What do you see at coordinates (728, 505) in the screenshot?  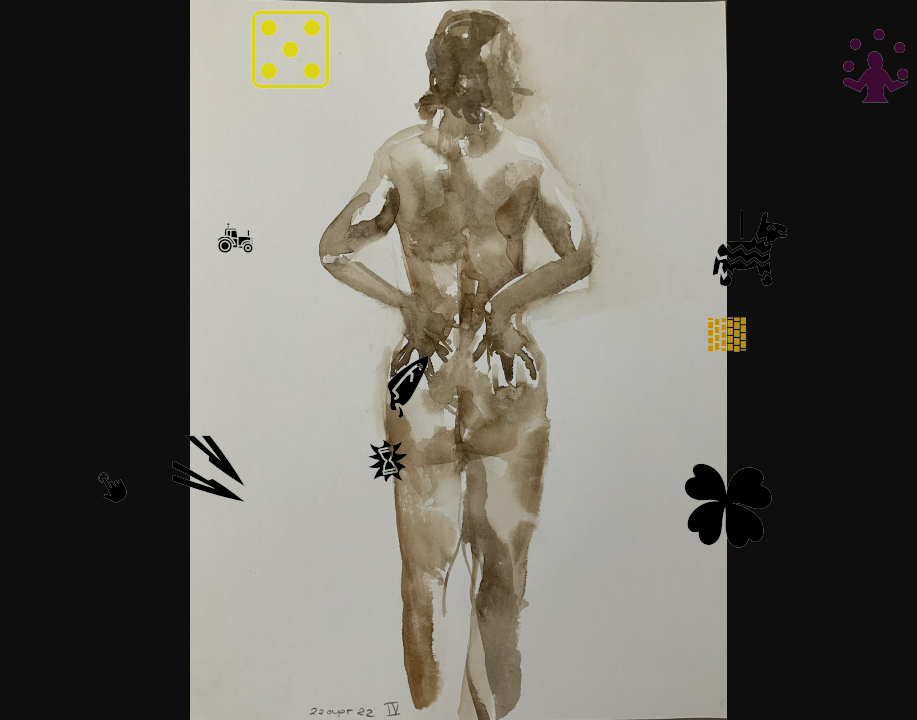 I see `indicates luck or bonus reward in a game` at bounding box center [728, 505].